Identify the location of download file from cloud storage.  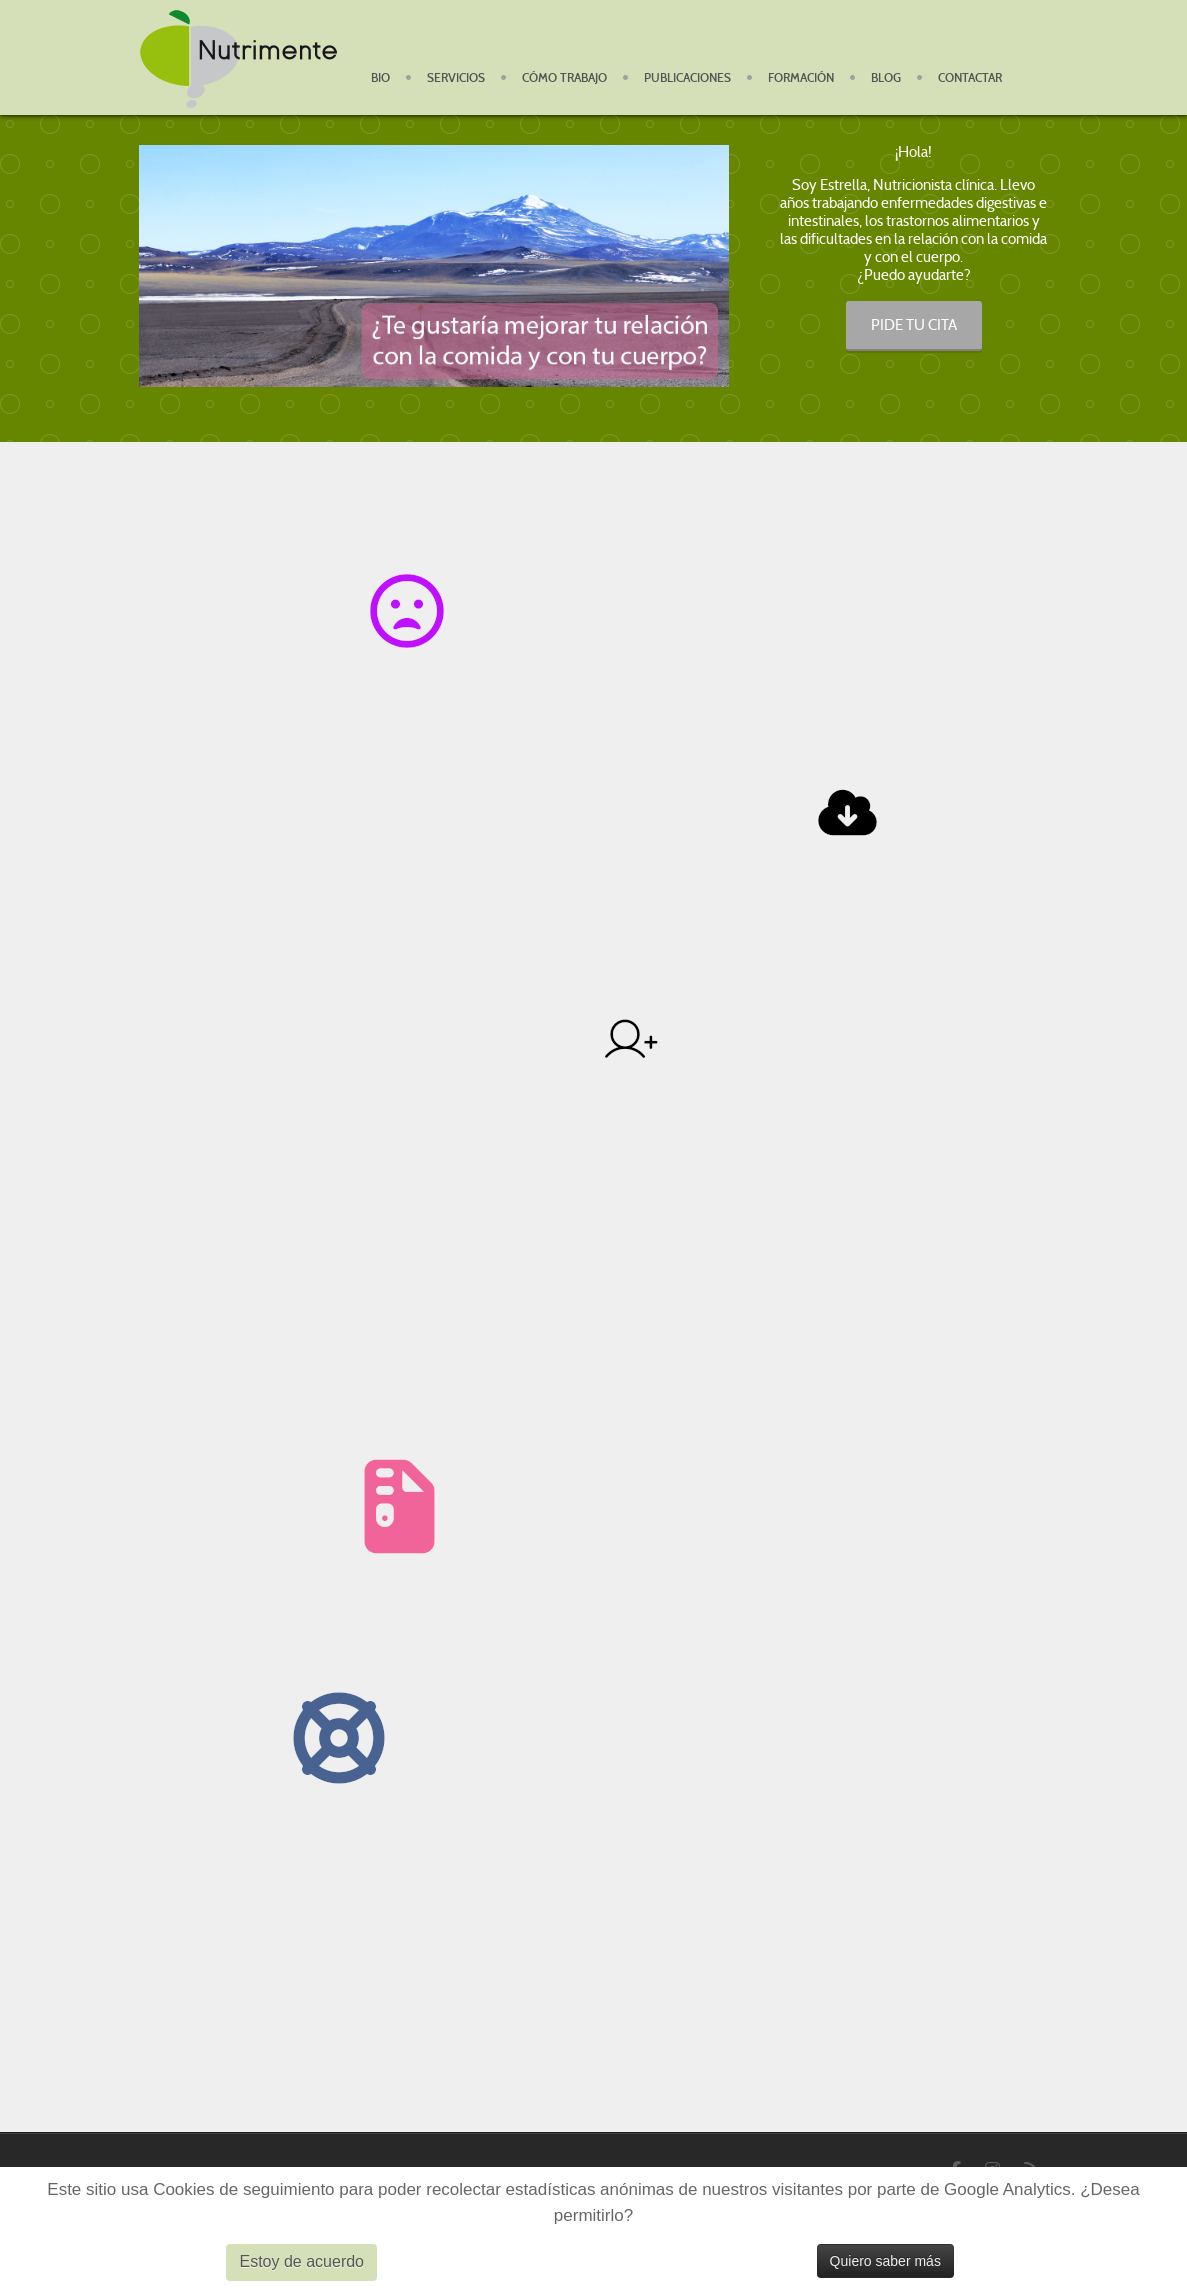
(847, 812).